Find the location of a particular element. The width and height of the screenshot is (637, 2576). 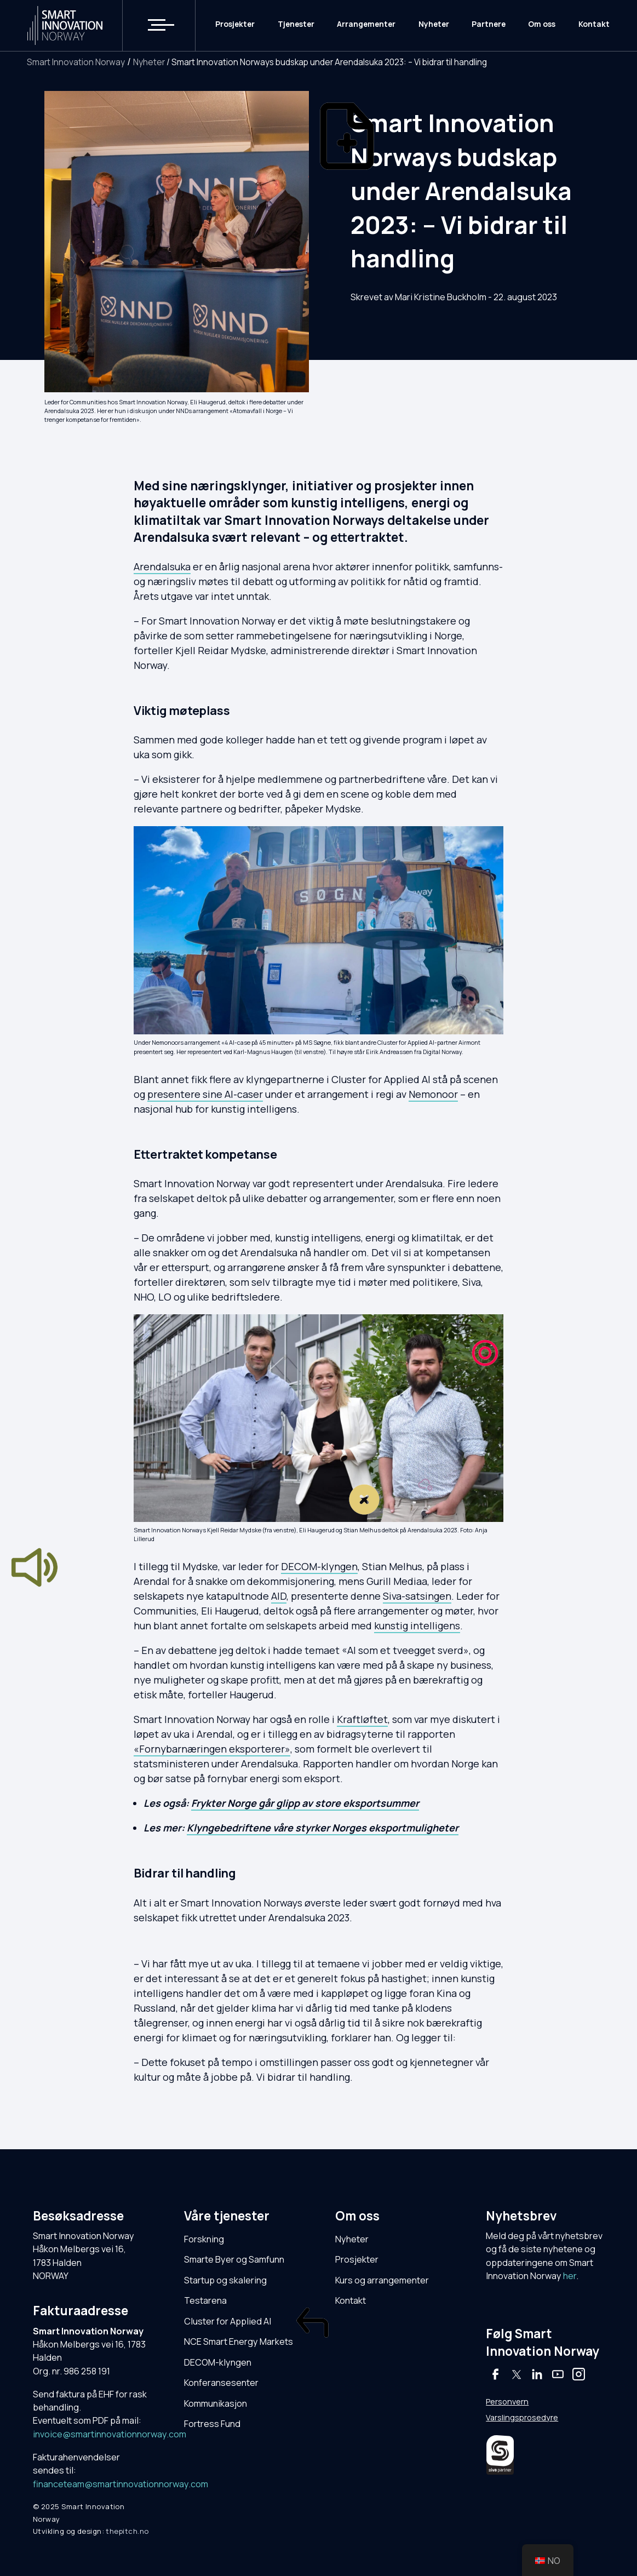

increase or unmute audio volume is located at coordinates (34, 1567).